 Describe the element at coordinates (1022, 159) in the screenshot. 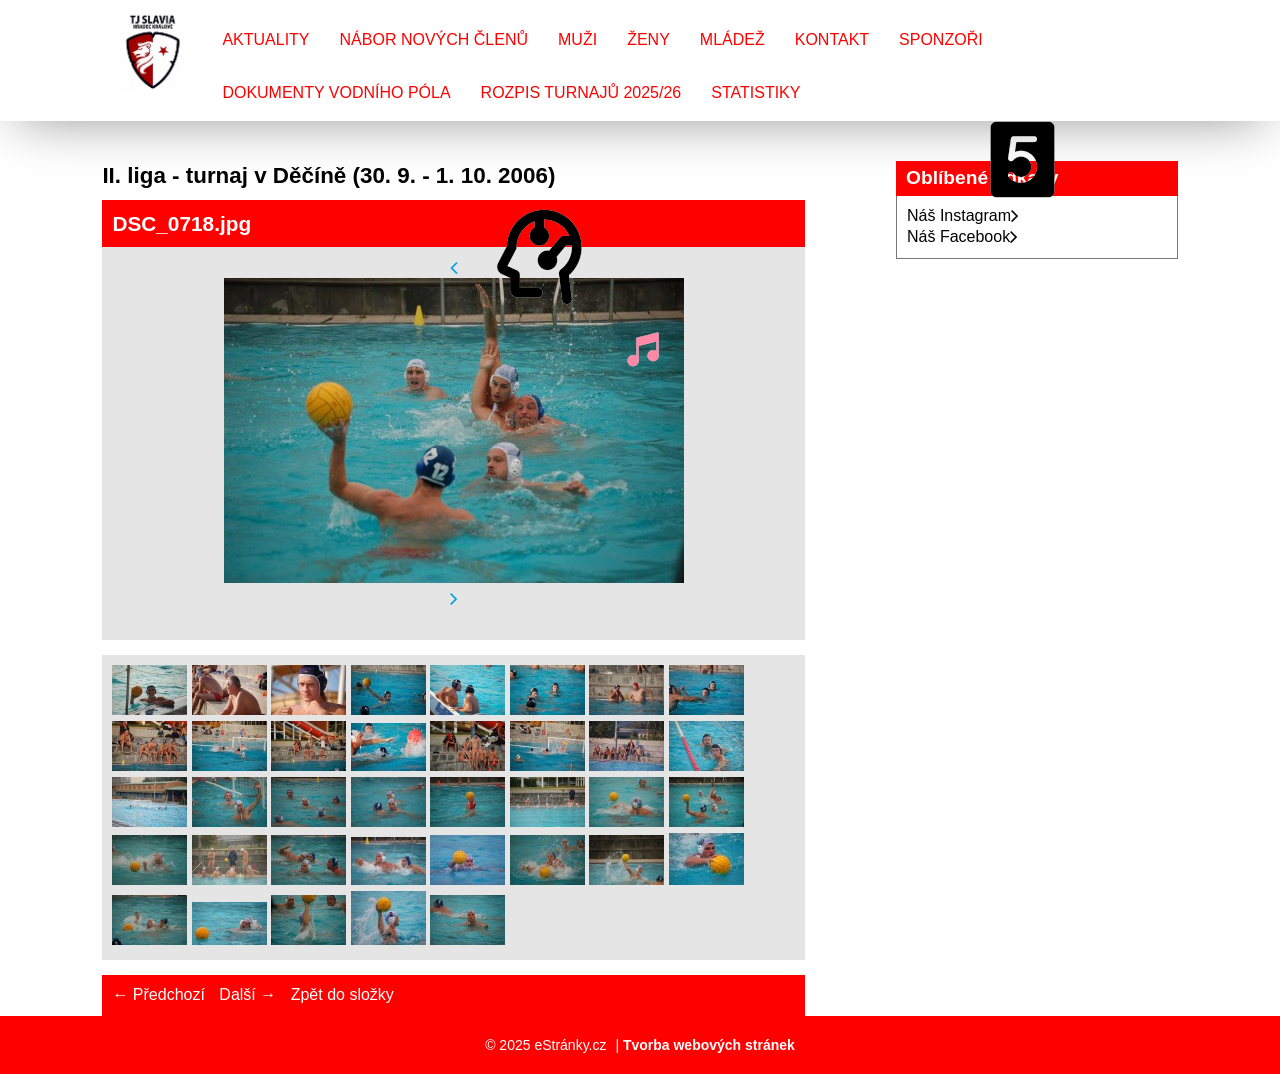

I see `indicates the number five in a sequence or list` at that location.